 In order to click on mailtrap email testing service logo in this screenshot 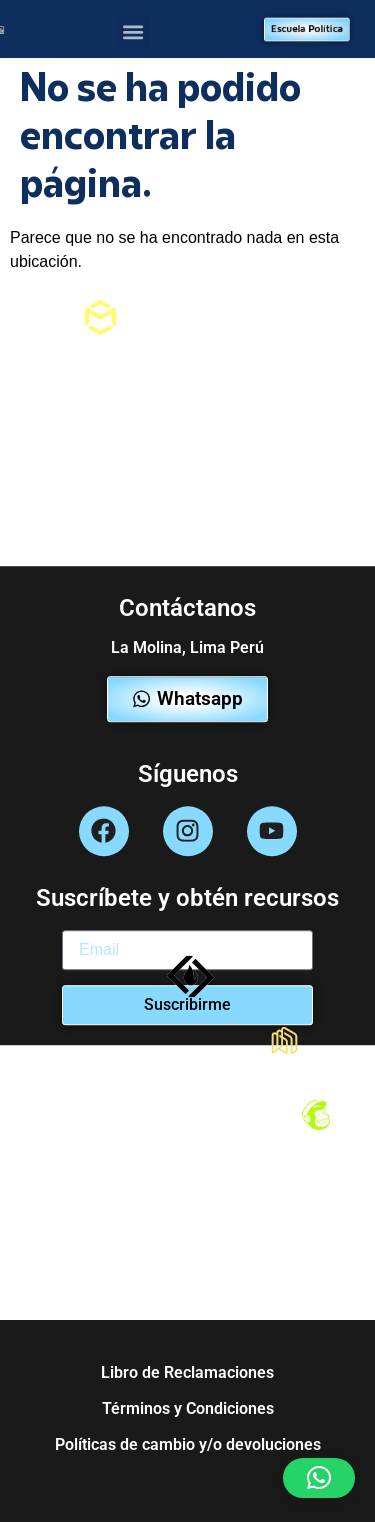, I will do `click(100, 317)`.